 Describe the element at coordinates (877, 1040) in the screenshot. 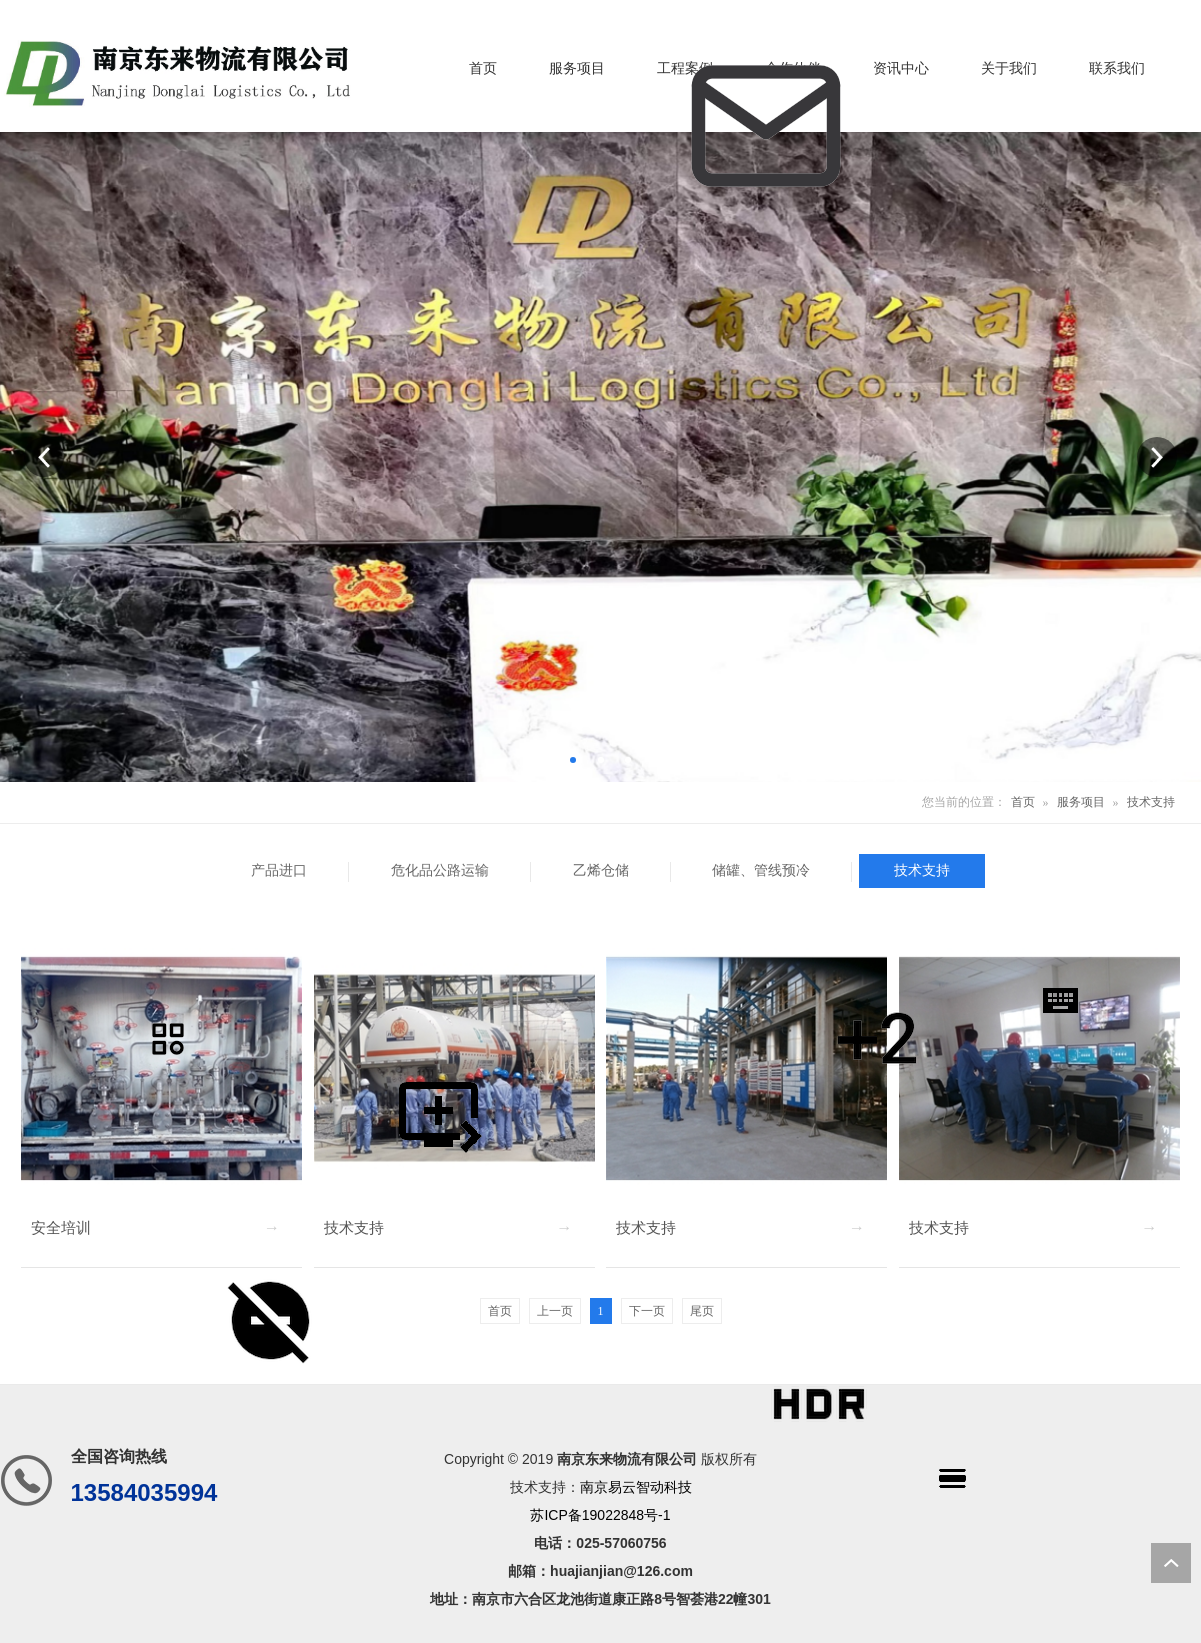

I see `increase exposure by 2 stops in photo editing` at that location.